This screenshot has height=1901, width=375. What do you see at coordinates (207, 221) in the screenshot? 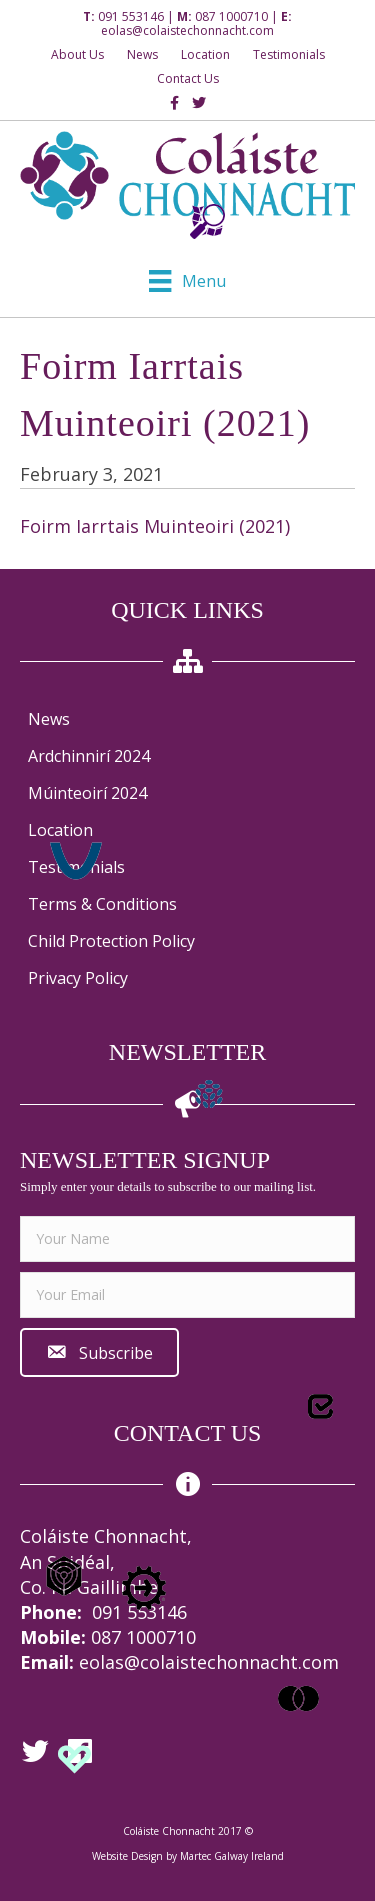
I see `open OpenStreetMap application` at bounding box center [207, 221].